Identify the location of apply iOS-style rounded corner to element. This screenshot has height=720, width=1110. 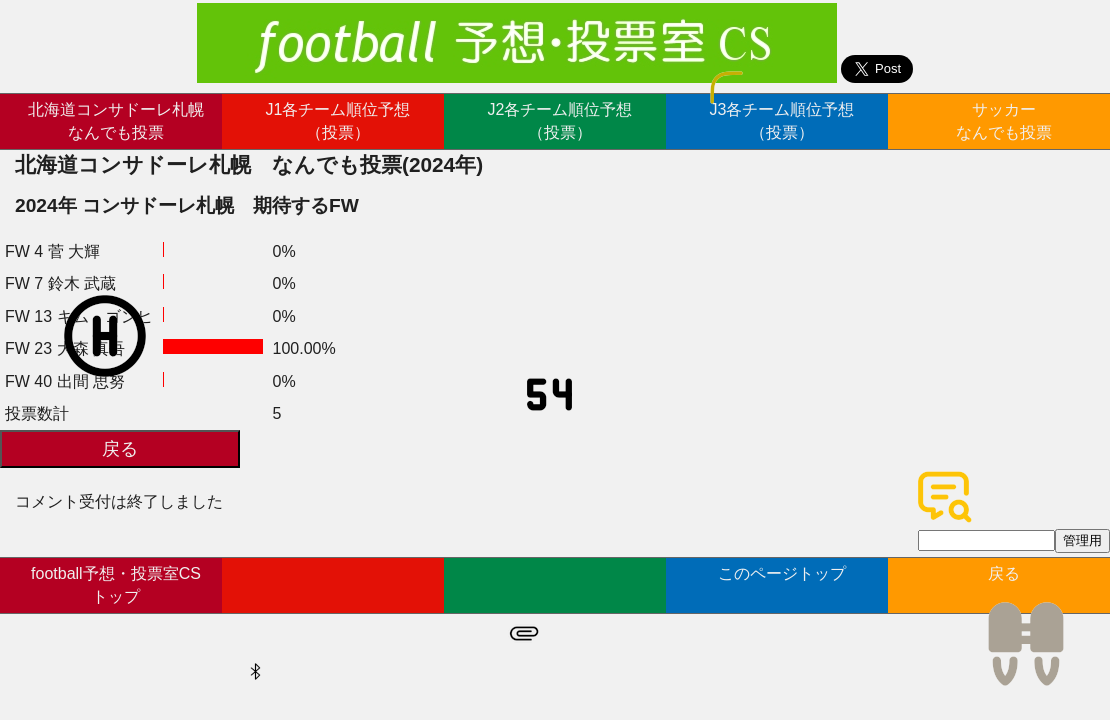
(726, 87).